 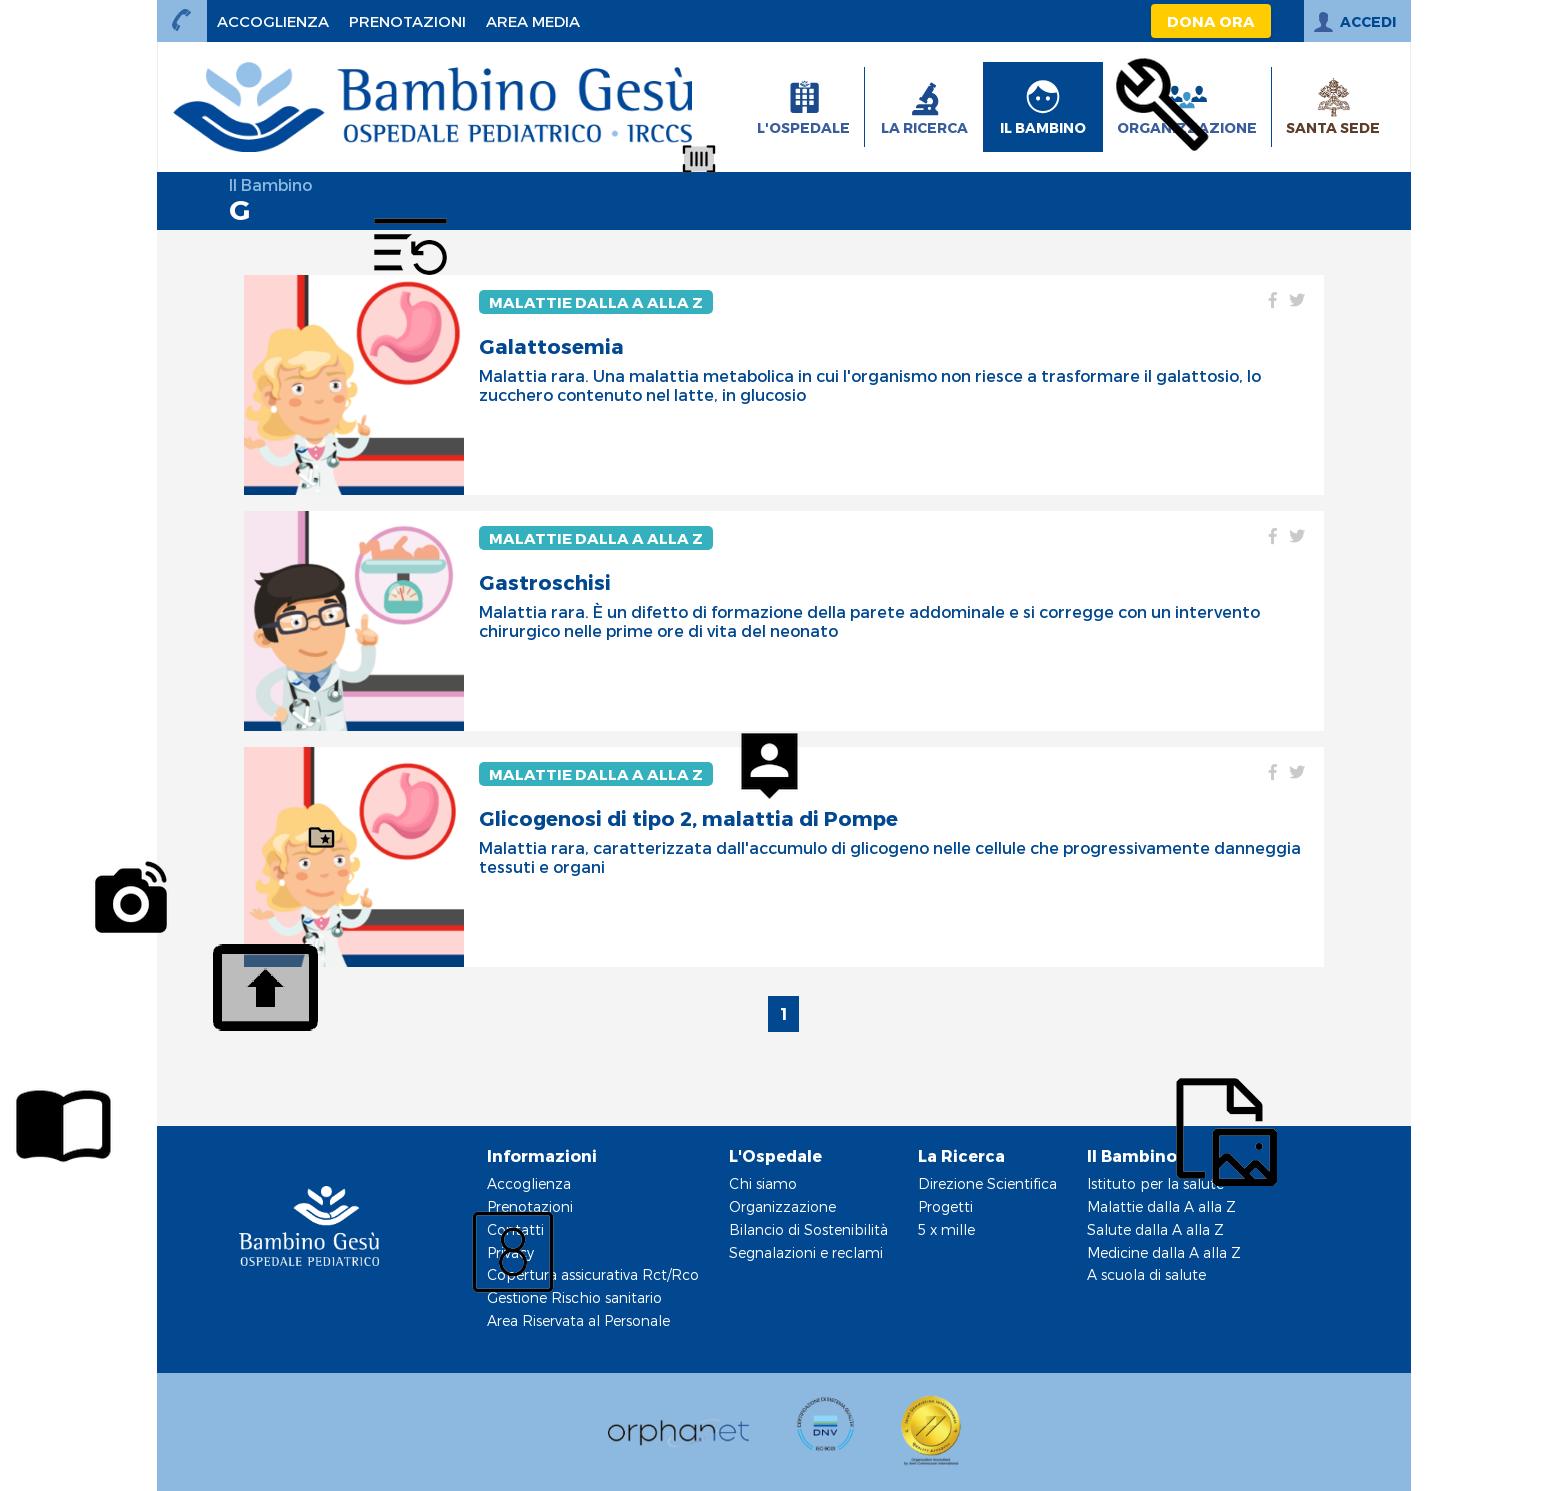 I want to click on access starred or favorite folders, so click(x=321, y=837).